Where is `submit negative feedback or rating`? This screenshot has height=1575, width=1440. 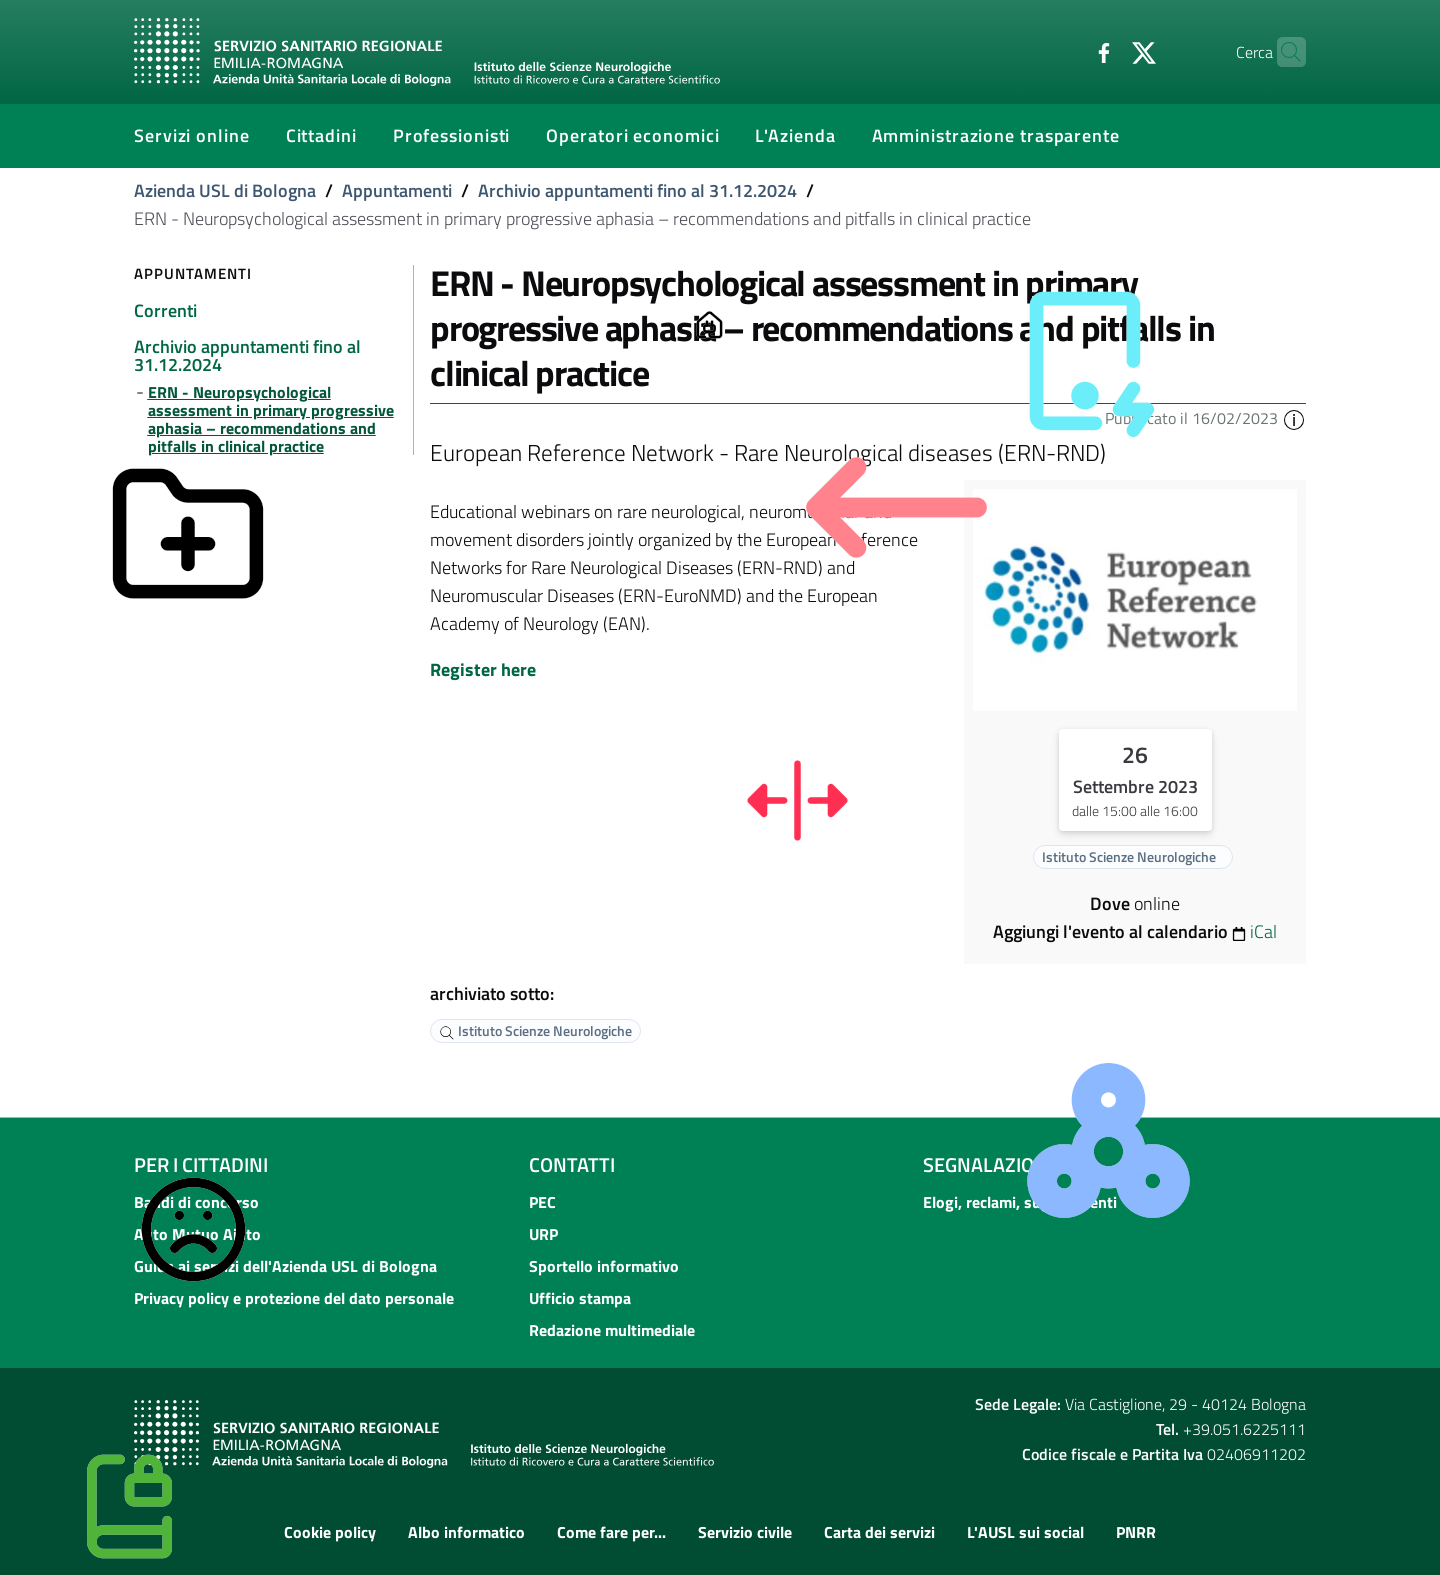 submit negative feedback or rating is located at coordinates (193, 1229).